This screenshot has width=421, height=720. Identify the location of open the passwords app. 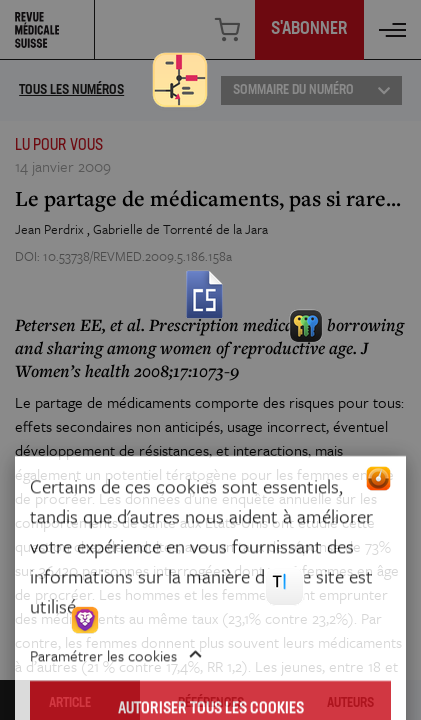
(306, 326).